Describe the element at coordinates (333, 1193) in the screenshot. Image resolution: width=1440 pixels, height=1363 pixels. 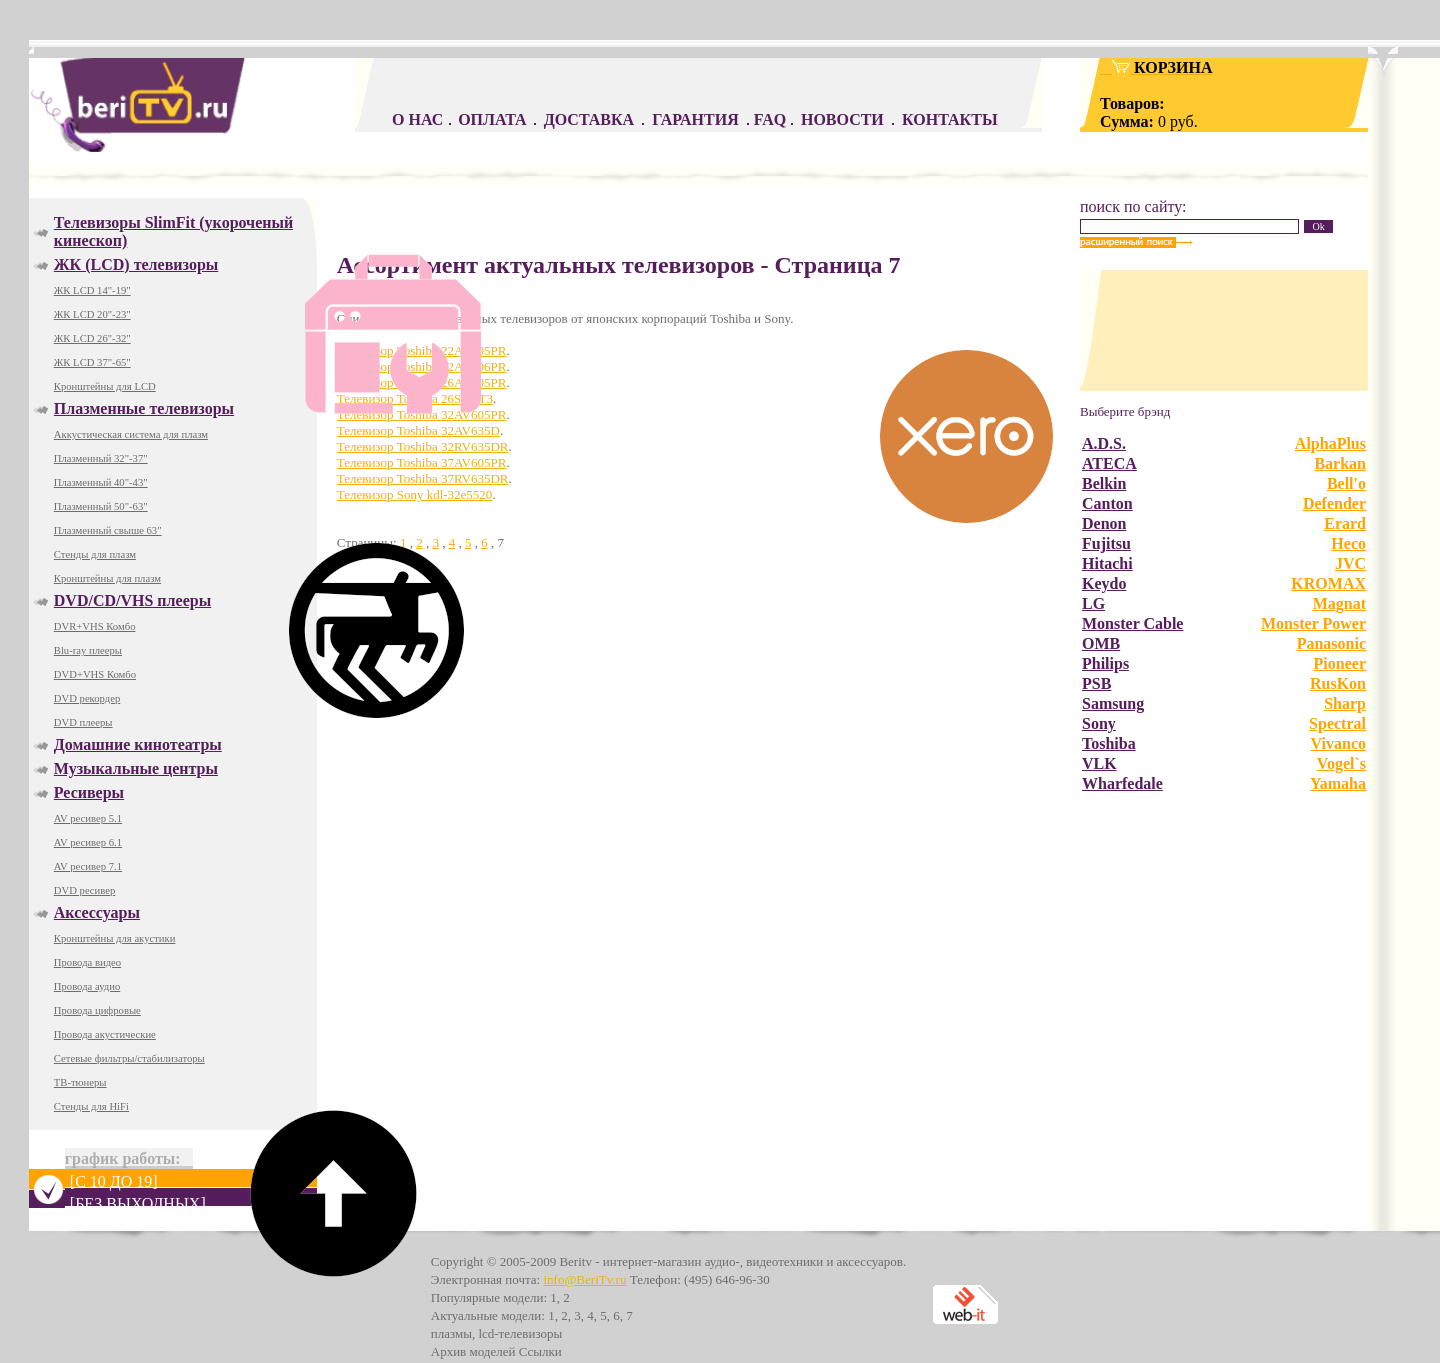
I see `upload a file or content` at that location.